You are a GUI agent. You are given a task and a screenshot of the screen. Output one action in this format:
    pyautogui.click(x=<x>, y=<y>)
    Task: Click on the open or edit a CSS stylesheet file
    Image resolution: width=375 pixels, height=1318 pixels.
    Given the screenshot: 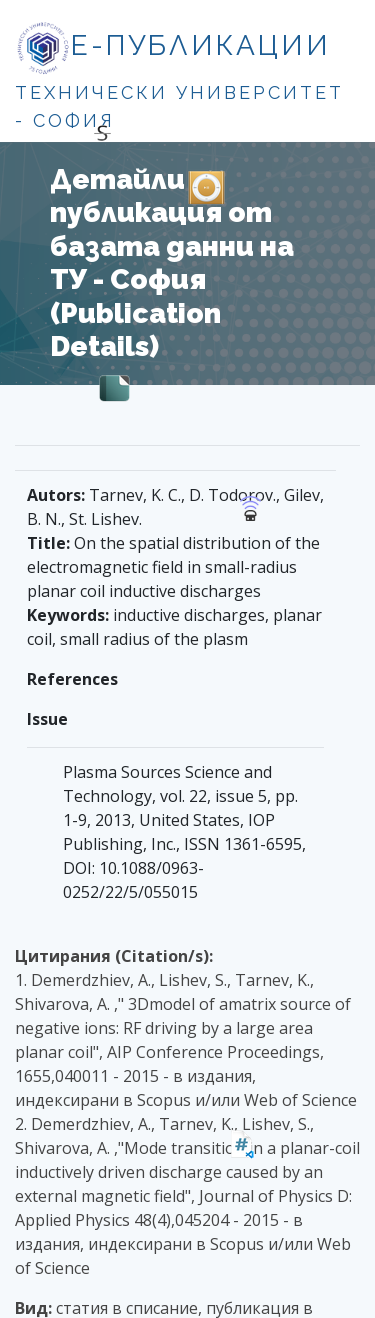 What is the action you would take?
    pyautogui.click(x=241, y=1144)
    